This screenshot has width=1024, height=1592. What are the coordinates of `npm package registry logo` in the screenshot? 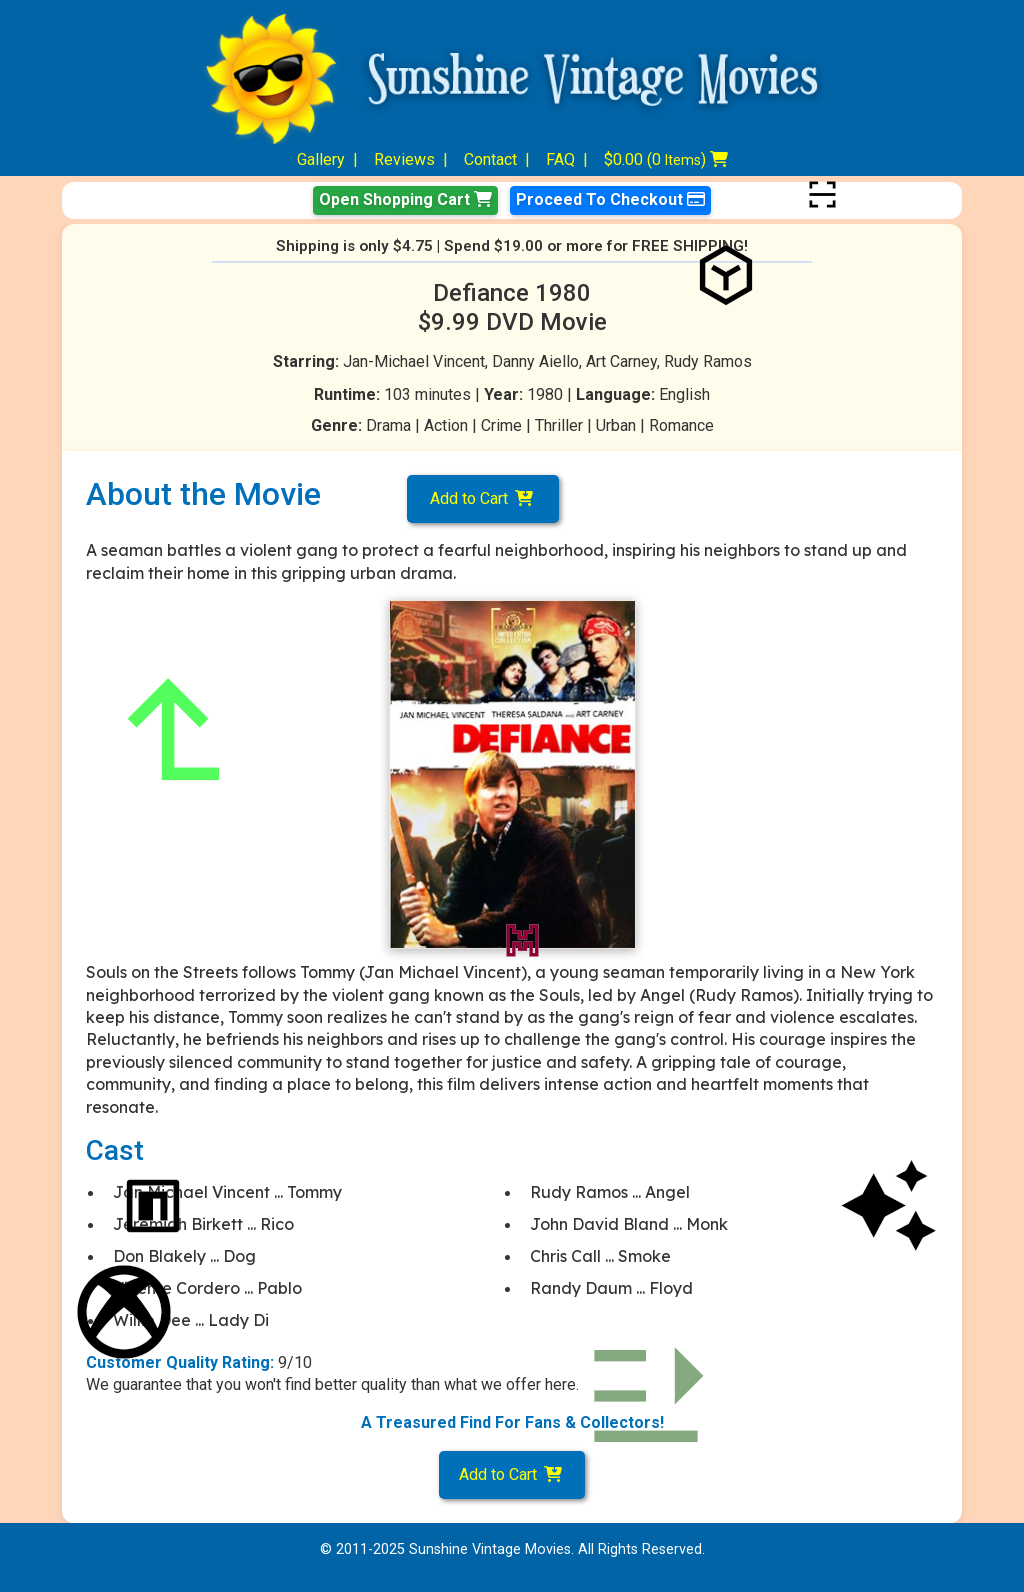 It's located at (153, 1206).